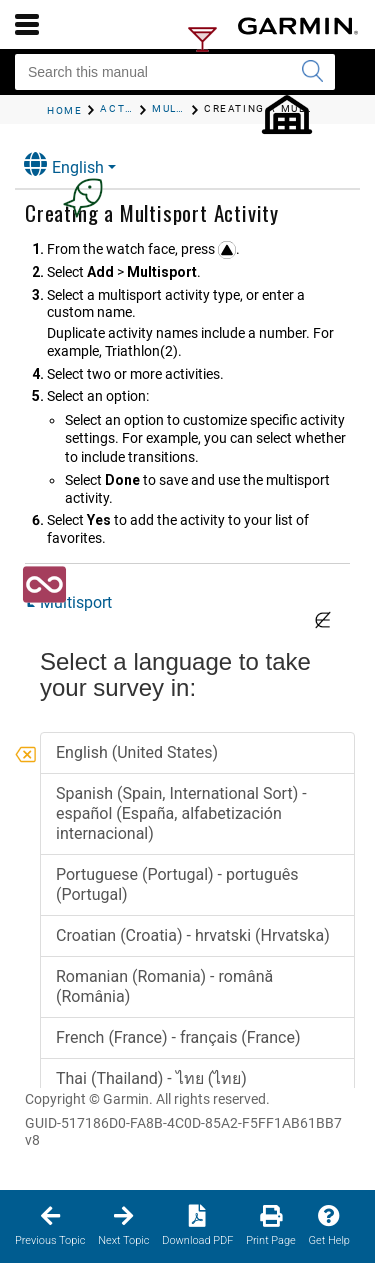  Describe the element at coordinates (323, 620) in the screenshot. I see `indicates item is not part of a set or group` at that location.